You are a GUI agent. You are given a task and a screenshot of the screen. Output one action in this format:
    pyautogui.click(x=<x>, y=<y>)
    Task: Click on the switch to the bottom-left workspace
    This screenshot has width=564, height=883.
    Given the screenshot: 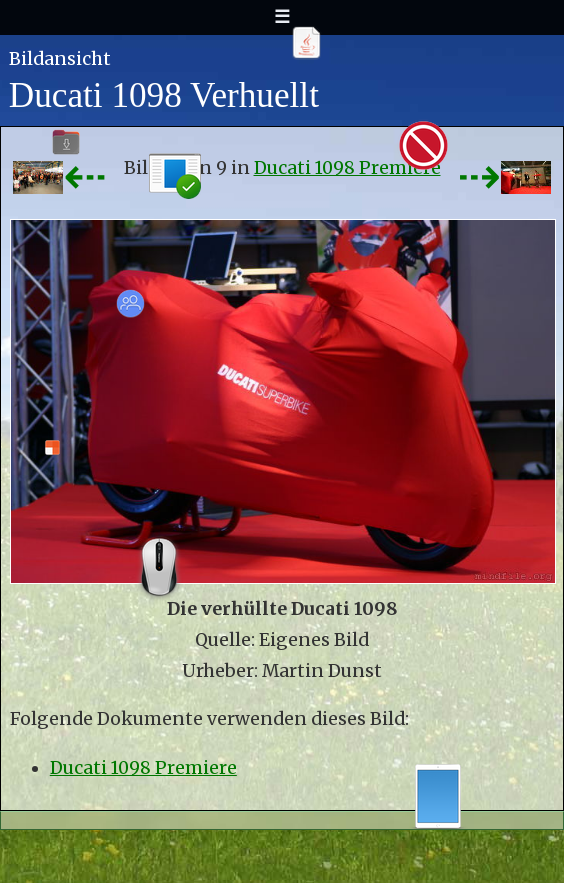 What is the action you would take?
    pyautogui.click(x=52, y=447)
    